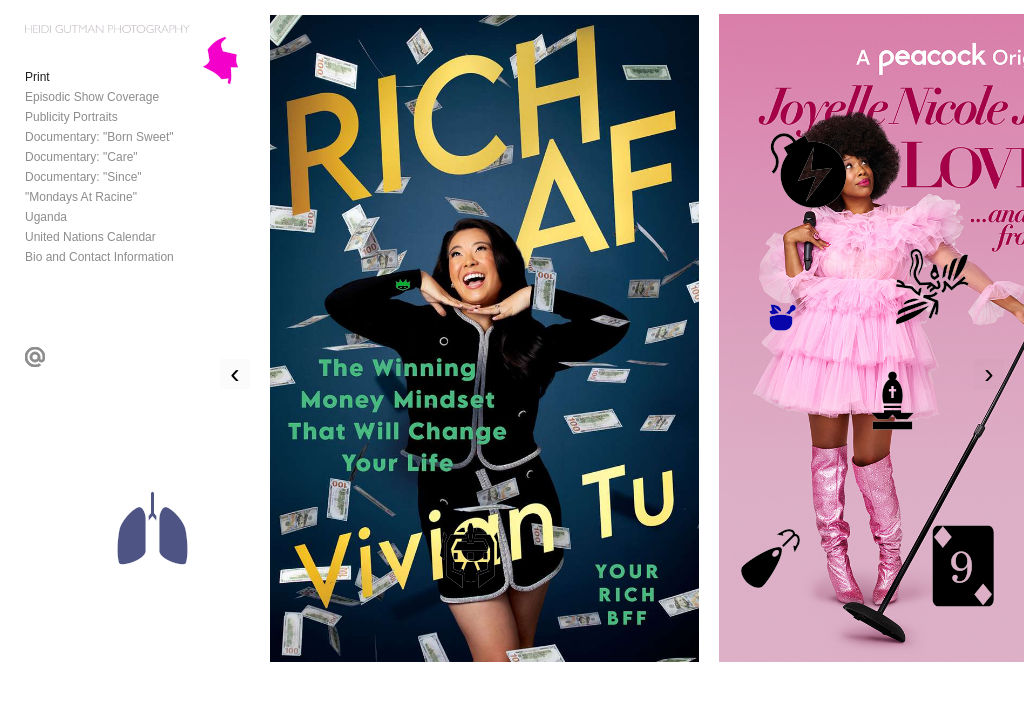 The width and height of the screenshot is (1024, 720). I want to click on access the potion crafting menu, so click(782, 317).